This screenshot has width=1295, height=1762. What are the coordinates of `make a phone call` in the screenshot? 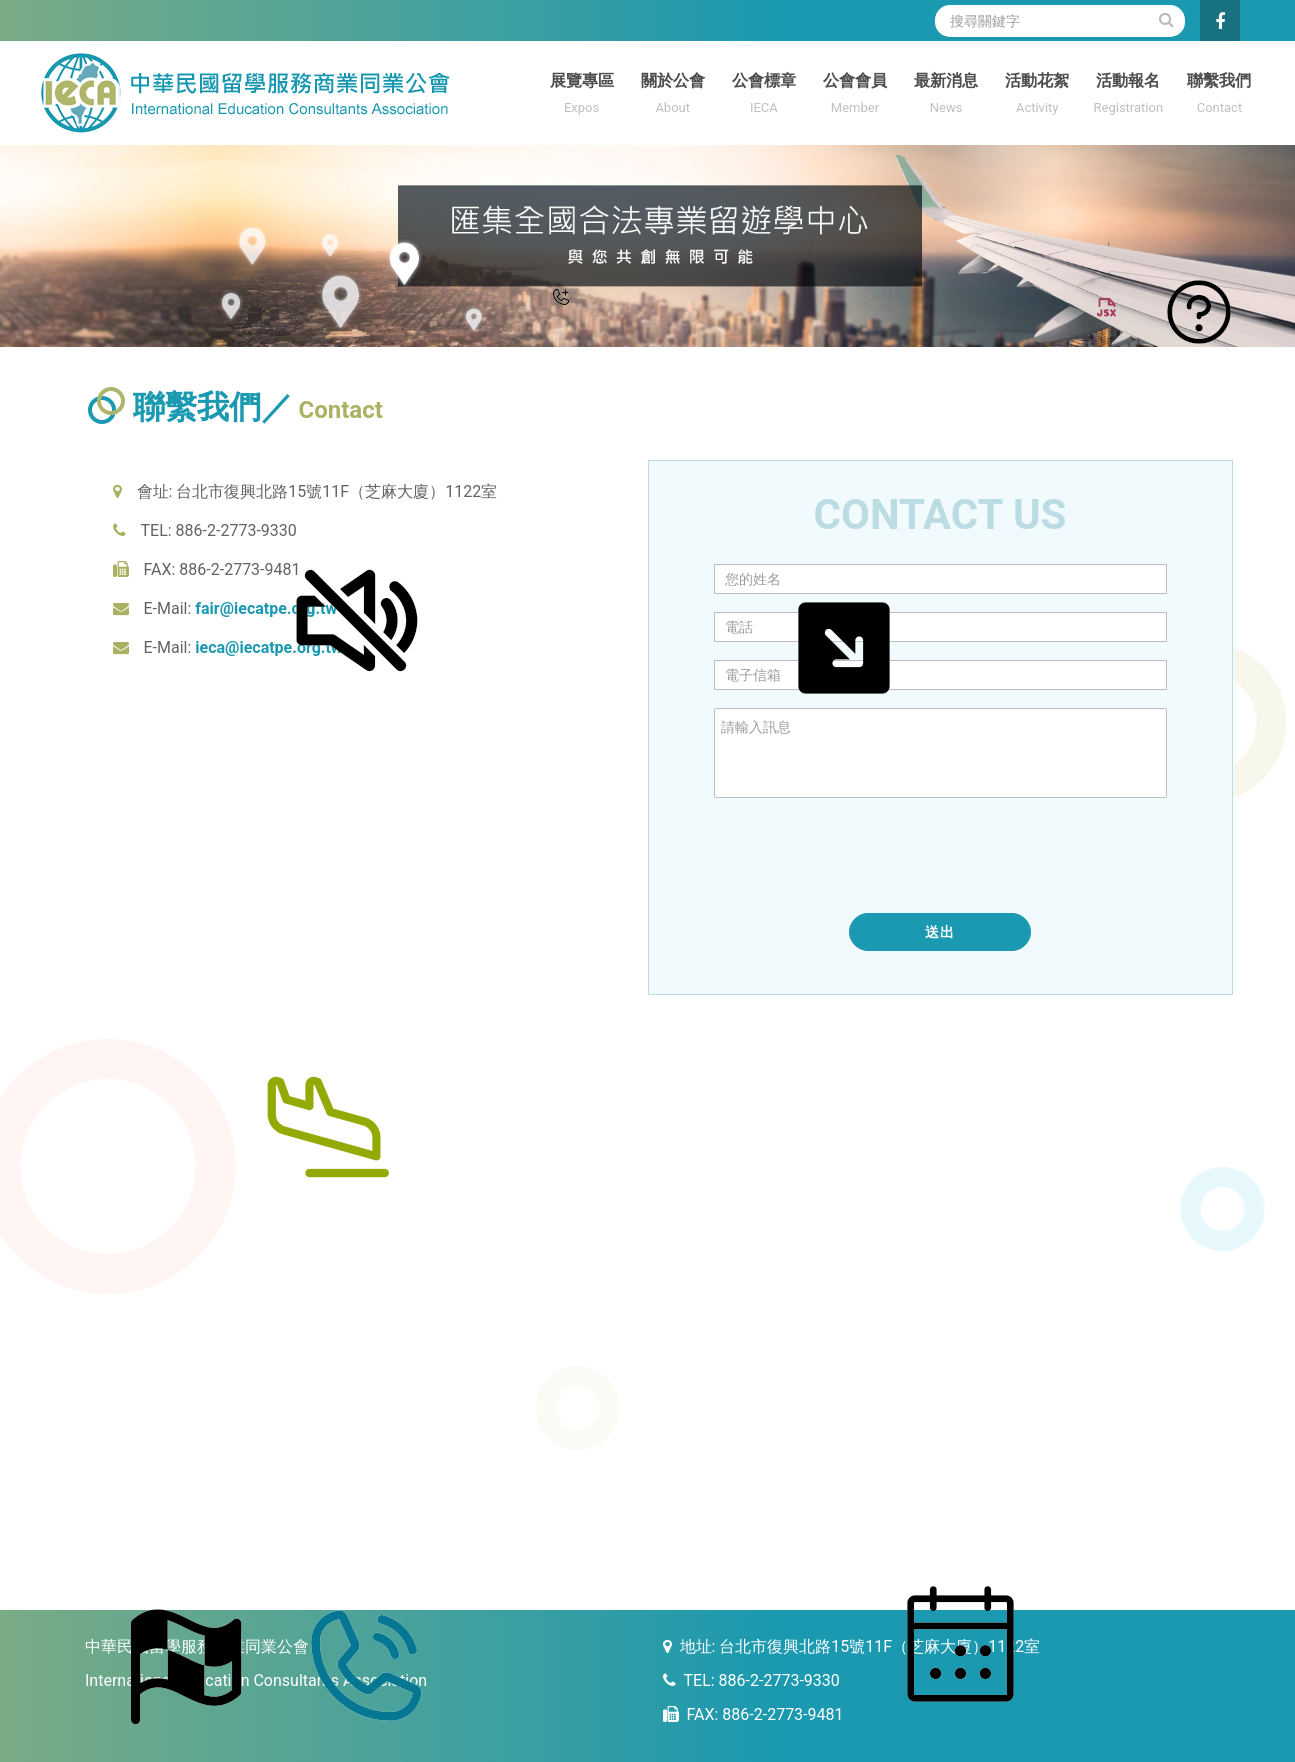 It's located at (368, 1663).